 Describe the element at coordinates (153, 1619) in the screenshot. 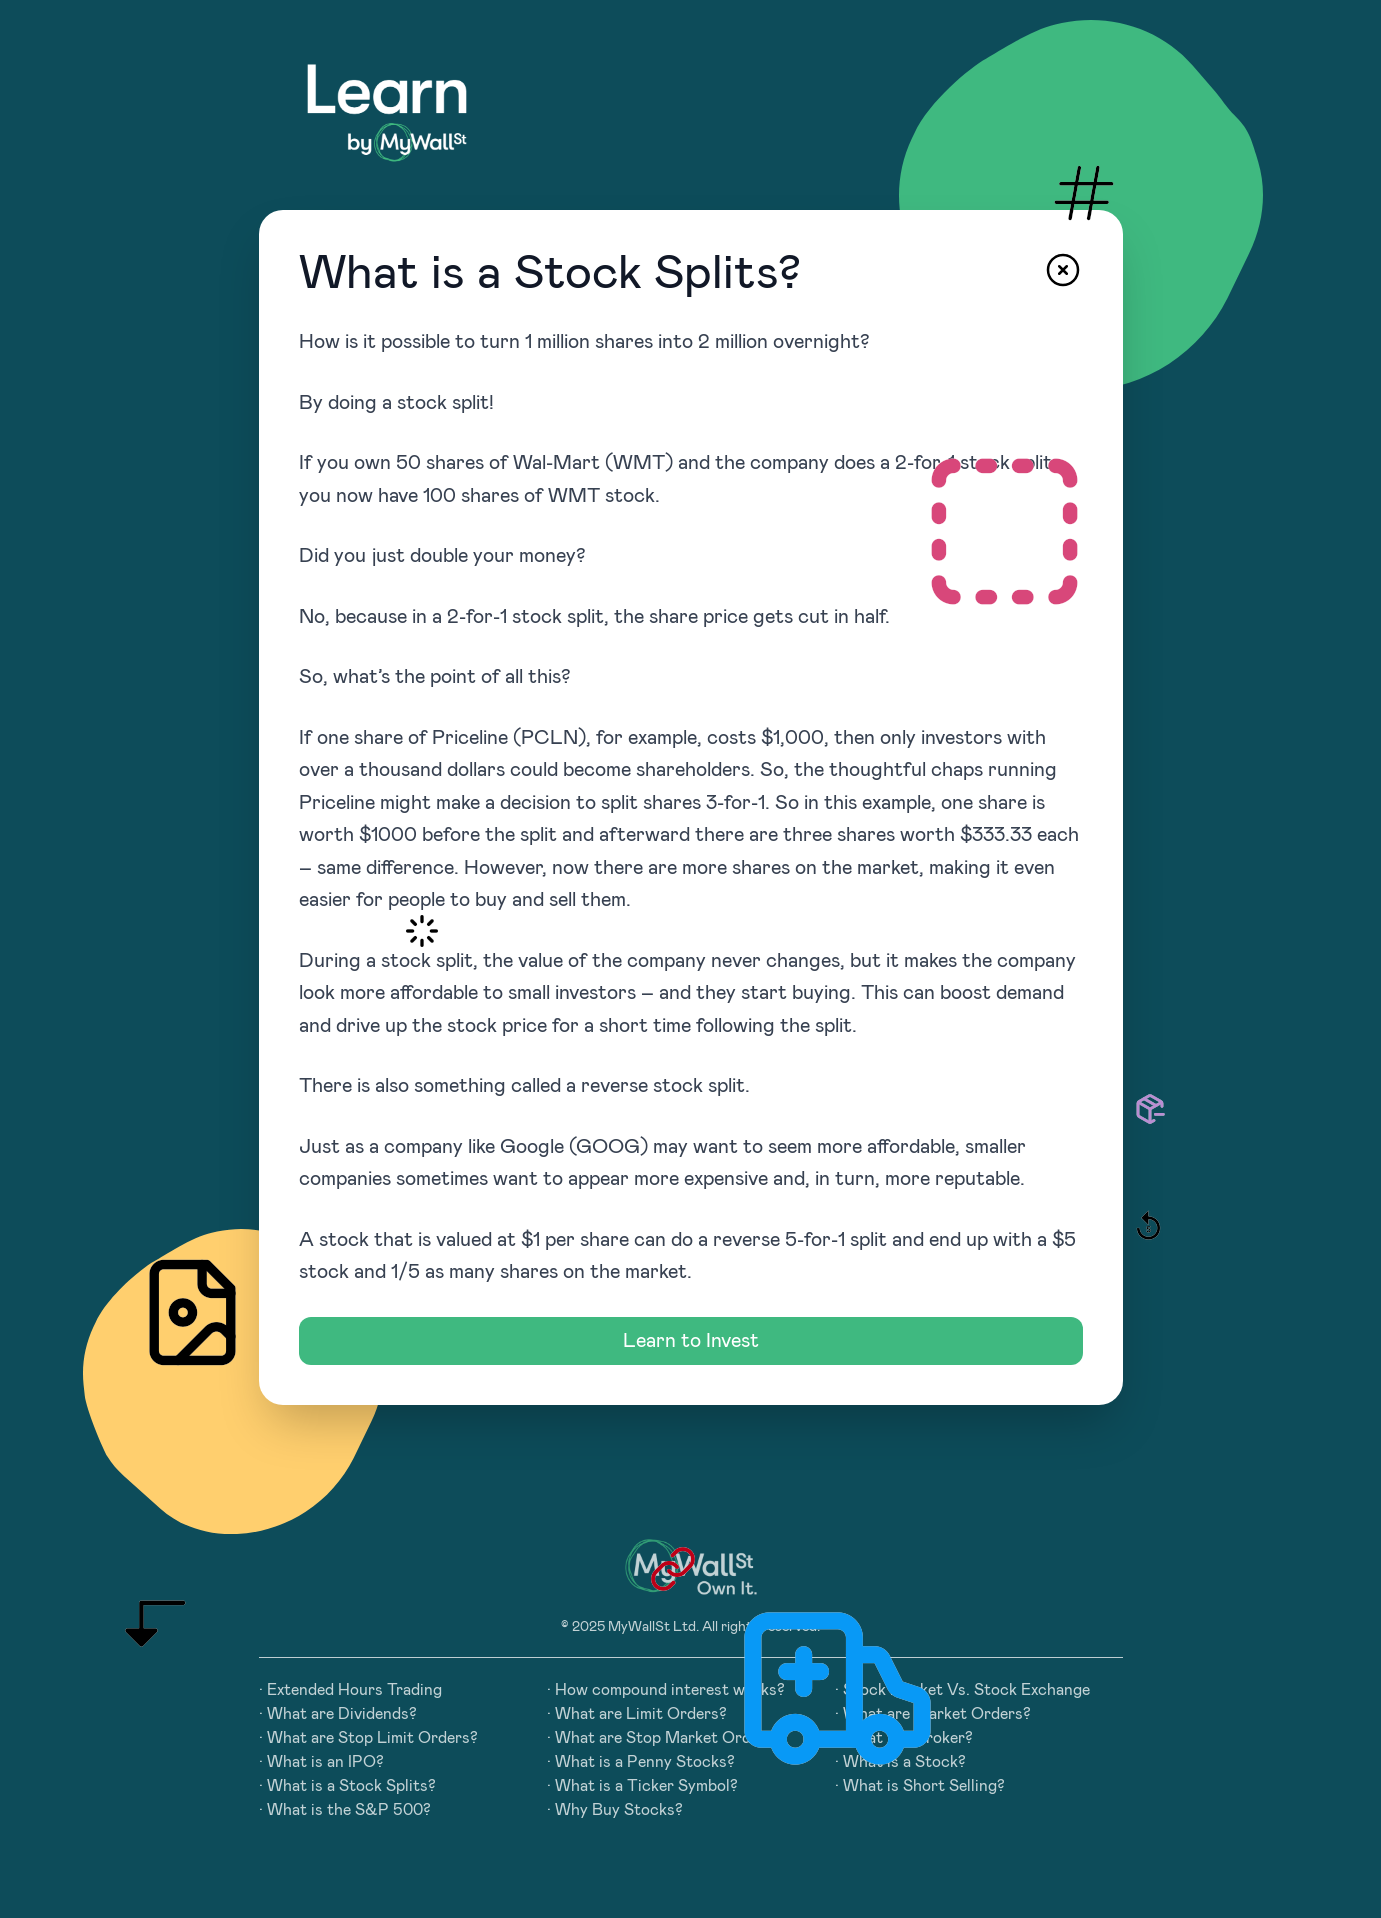

I see `go back and down in navigation` at that location.